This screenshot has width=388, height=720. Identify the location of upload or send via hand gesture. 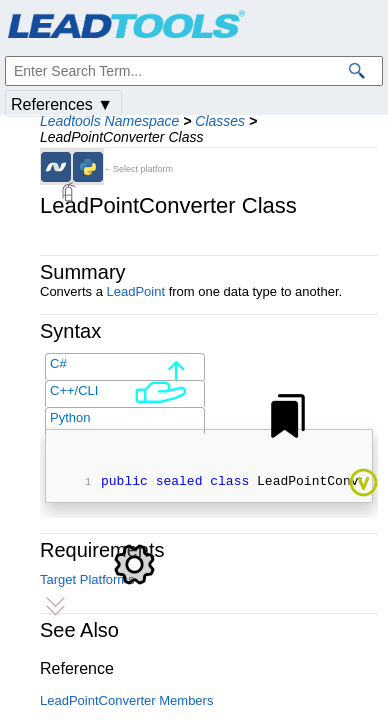
(162, 384).